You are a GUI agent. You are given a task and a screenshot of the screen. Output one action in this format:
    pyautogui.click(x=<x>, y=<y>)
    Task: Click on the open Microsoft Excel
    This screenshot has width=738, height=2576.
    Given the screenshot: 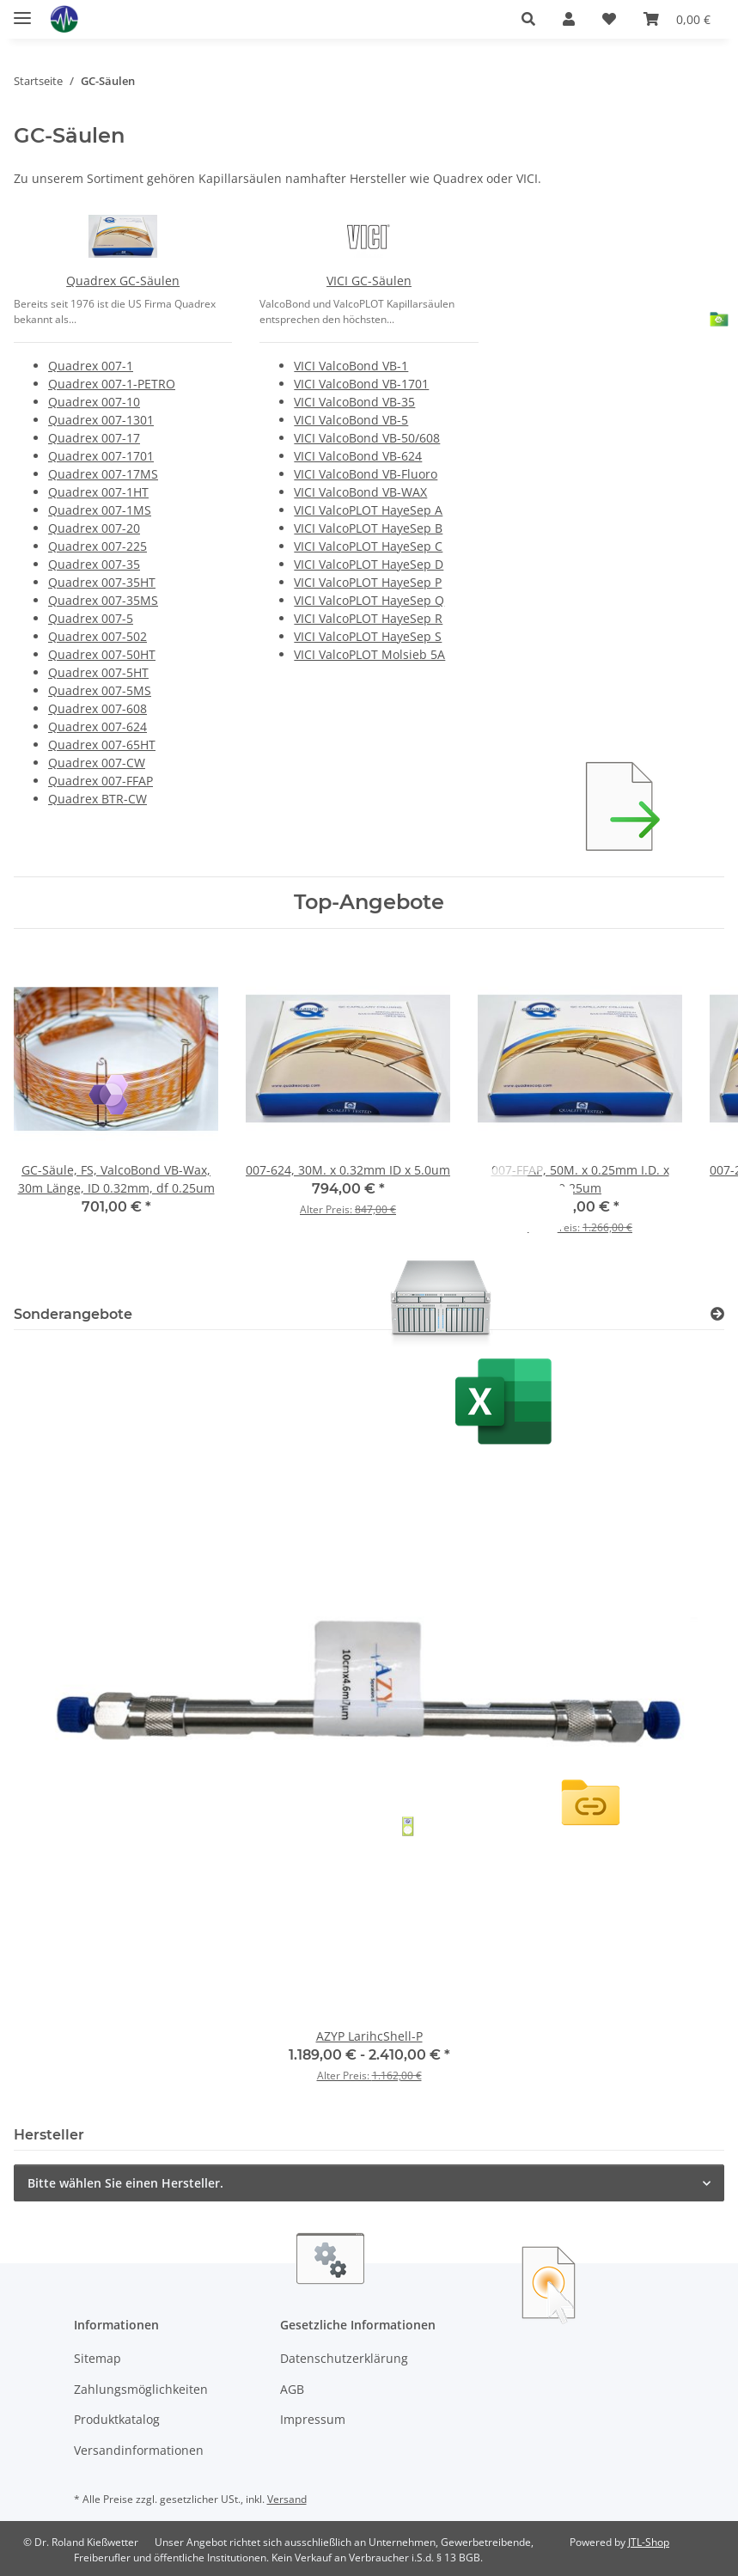 What is the action you would take?
    pyautogui.click(x=504, y=1401)
    